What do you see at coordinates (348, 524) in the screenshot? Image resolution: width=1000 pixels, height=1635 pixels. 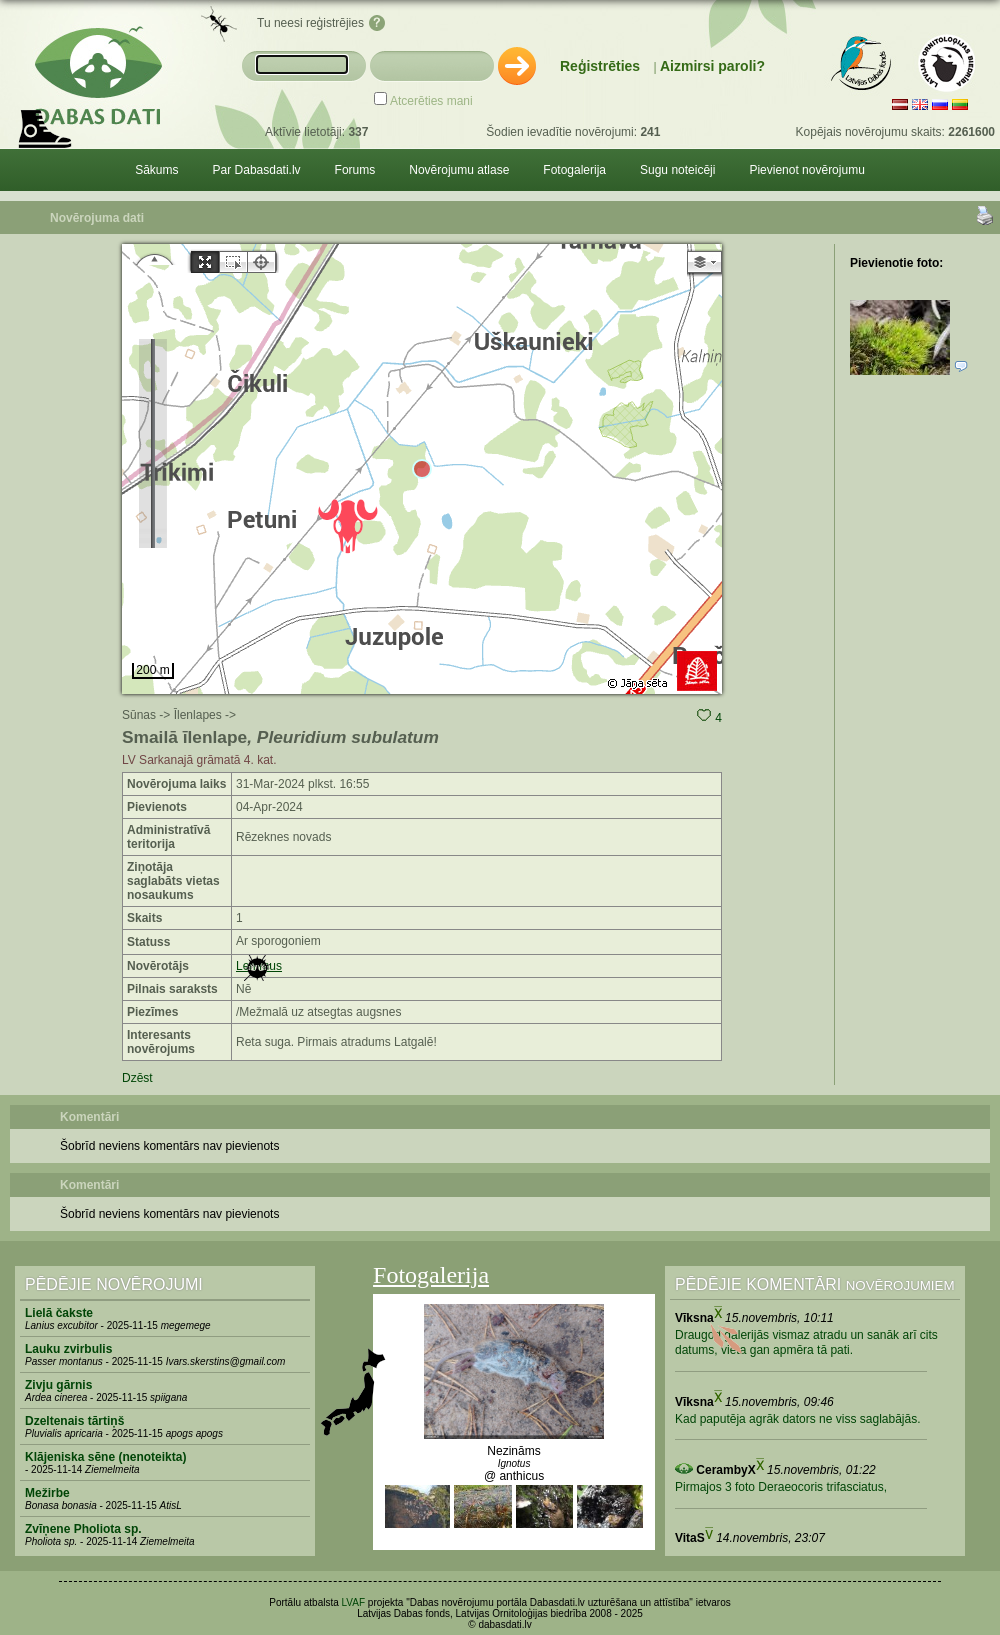 I see `indicates a desert or wasteland area in a game map` at bounding box center [348, 524].